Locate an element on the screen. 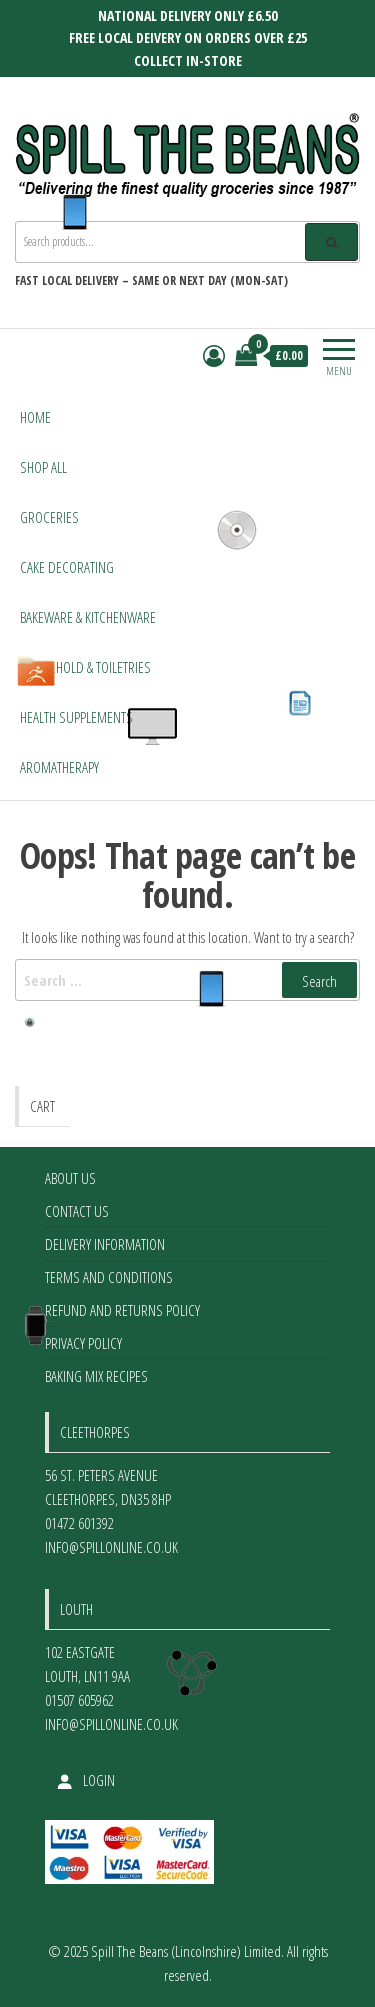 The width and height of the screenshot is (375, 2007). iPad mini device connected to your system is located at coordinates (75, 209).